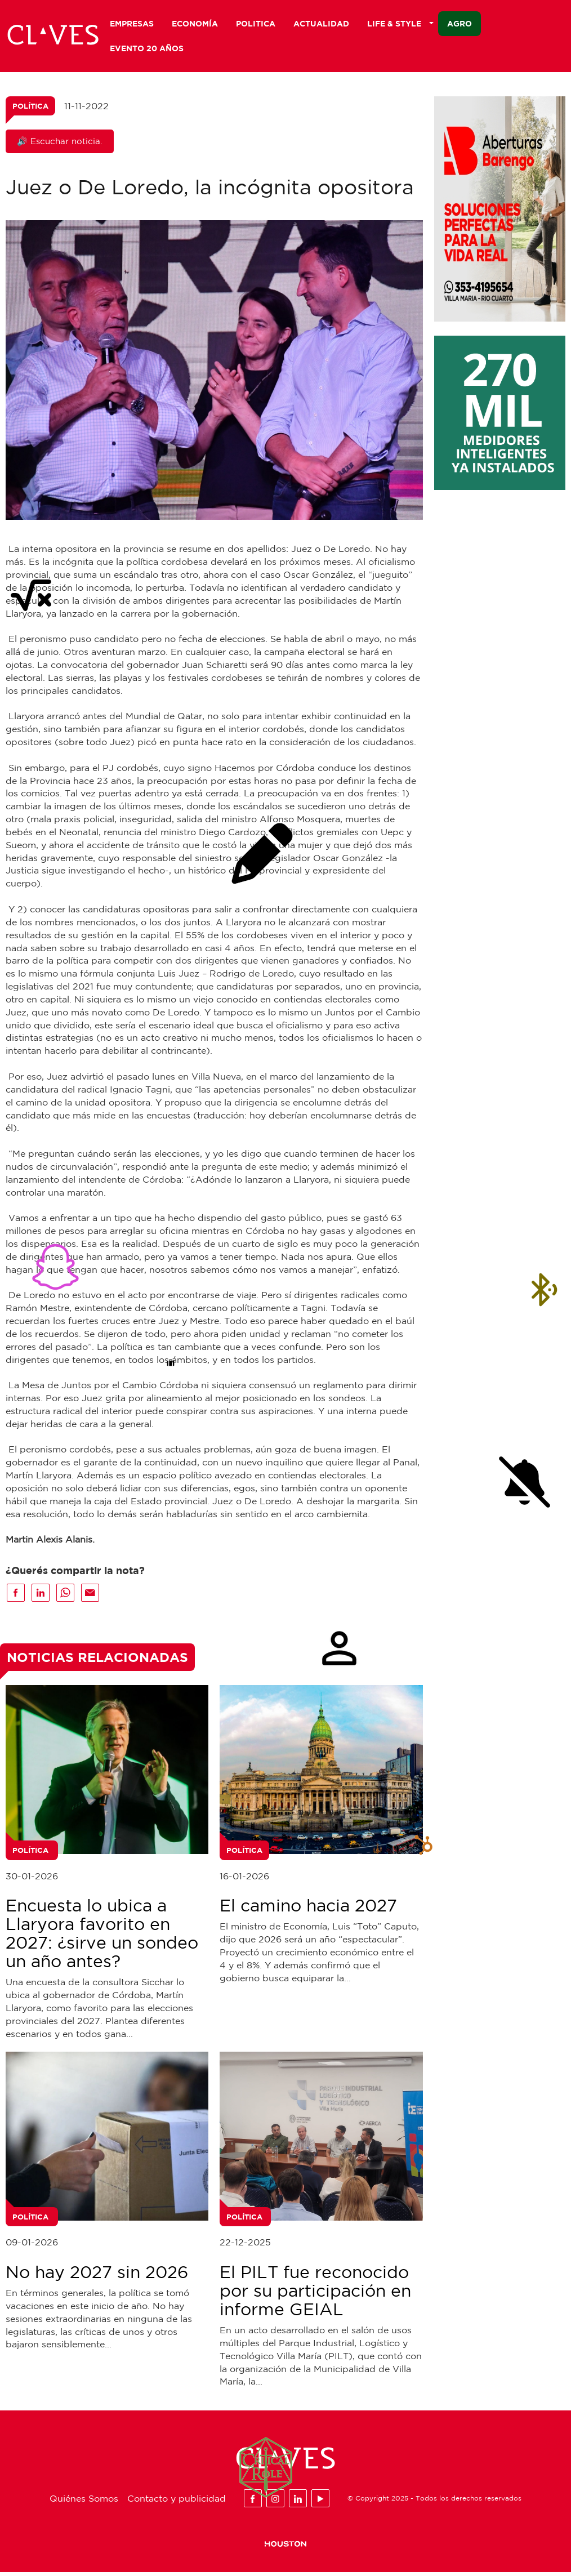 The image size is (571, 2576). Describe the element at coordinates (266, 2467) in the screenshot. I see `critical role logo` at that location.